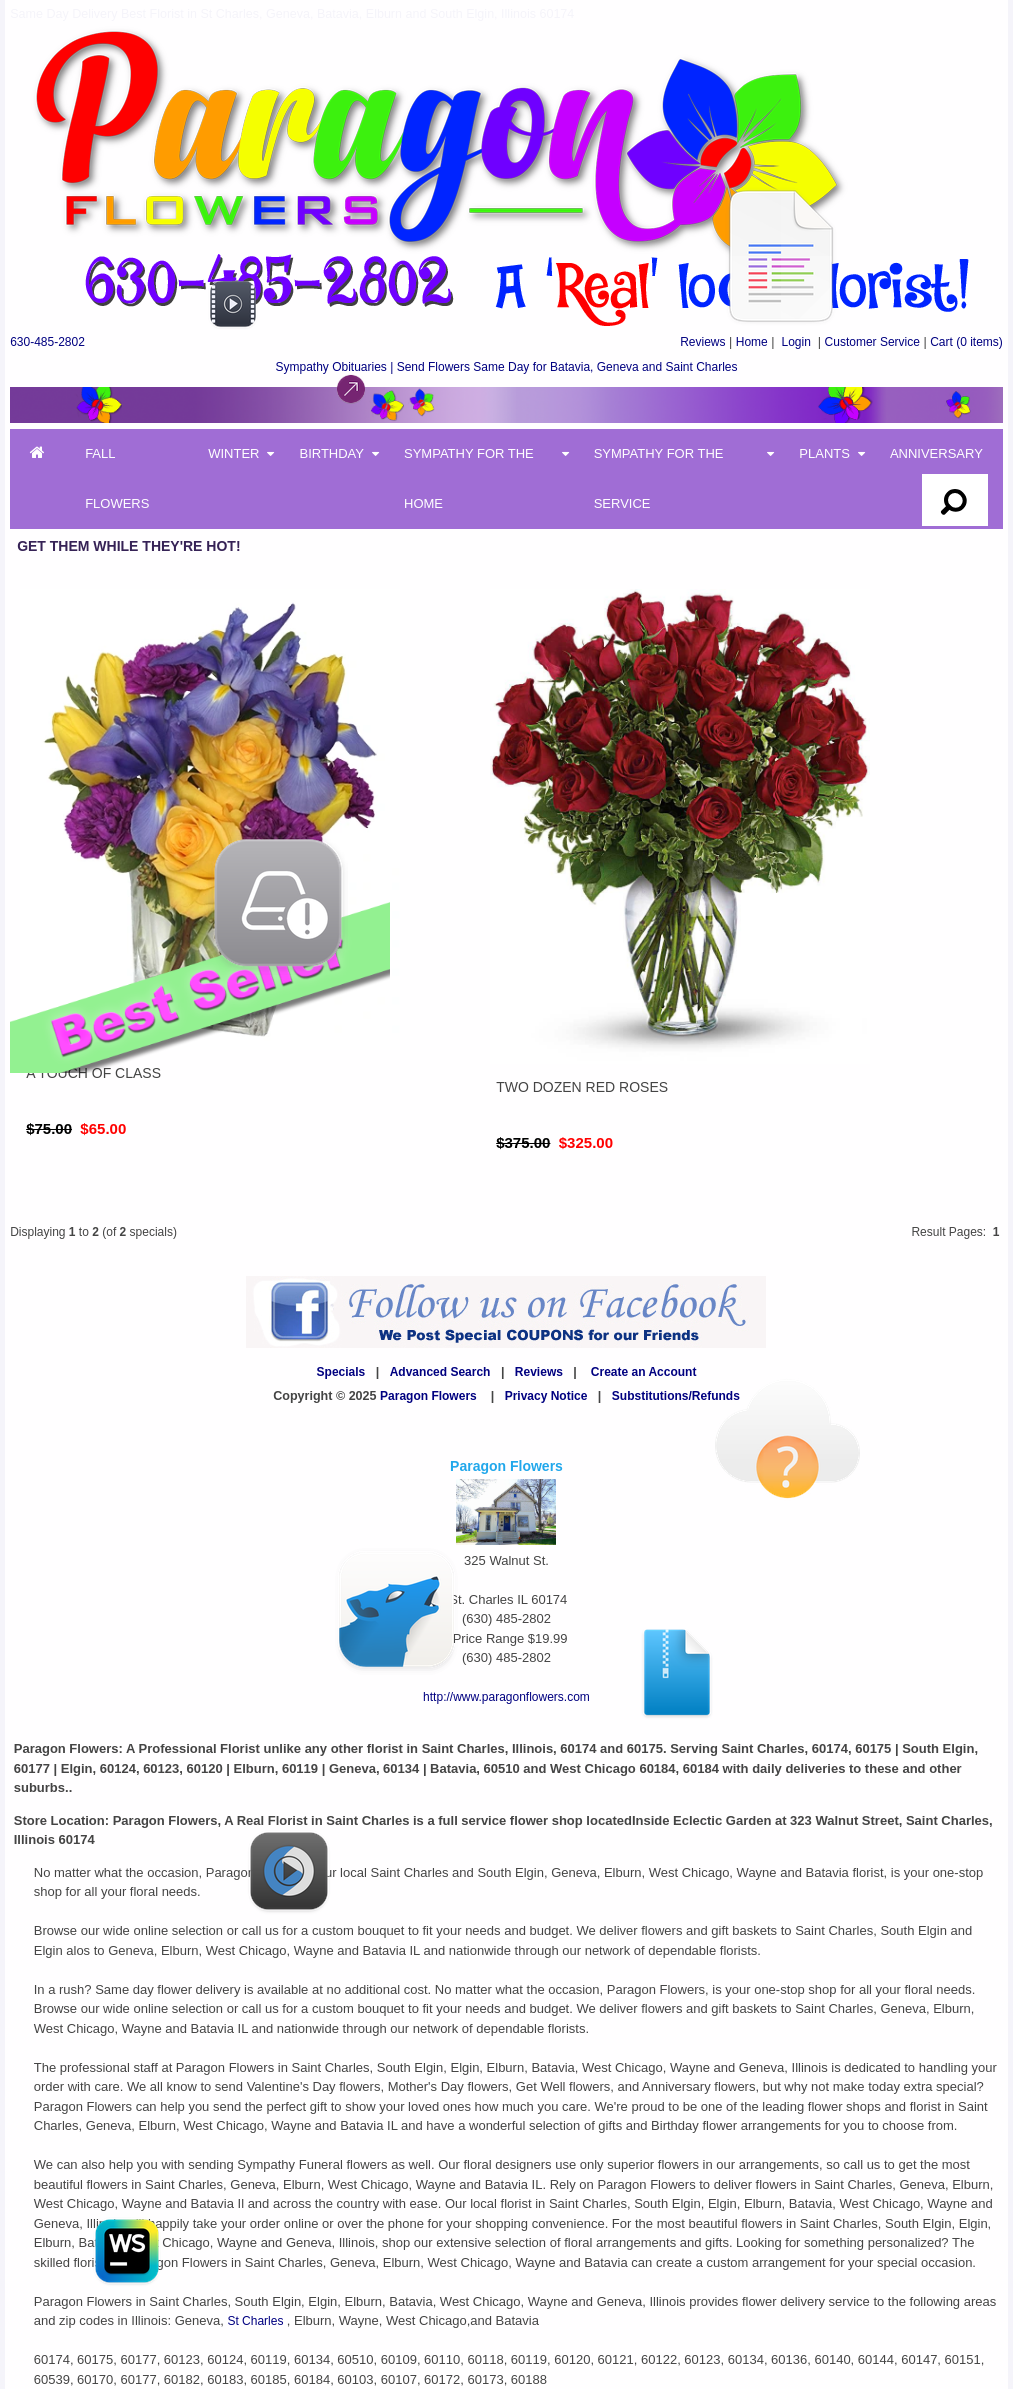 The image size is (1013, 2389). Describe the element at coordinates (351, 389) in the screenshot. I see `indicates a symbolic link or shortcut to another file` at that location.